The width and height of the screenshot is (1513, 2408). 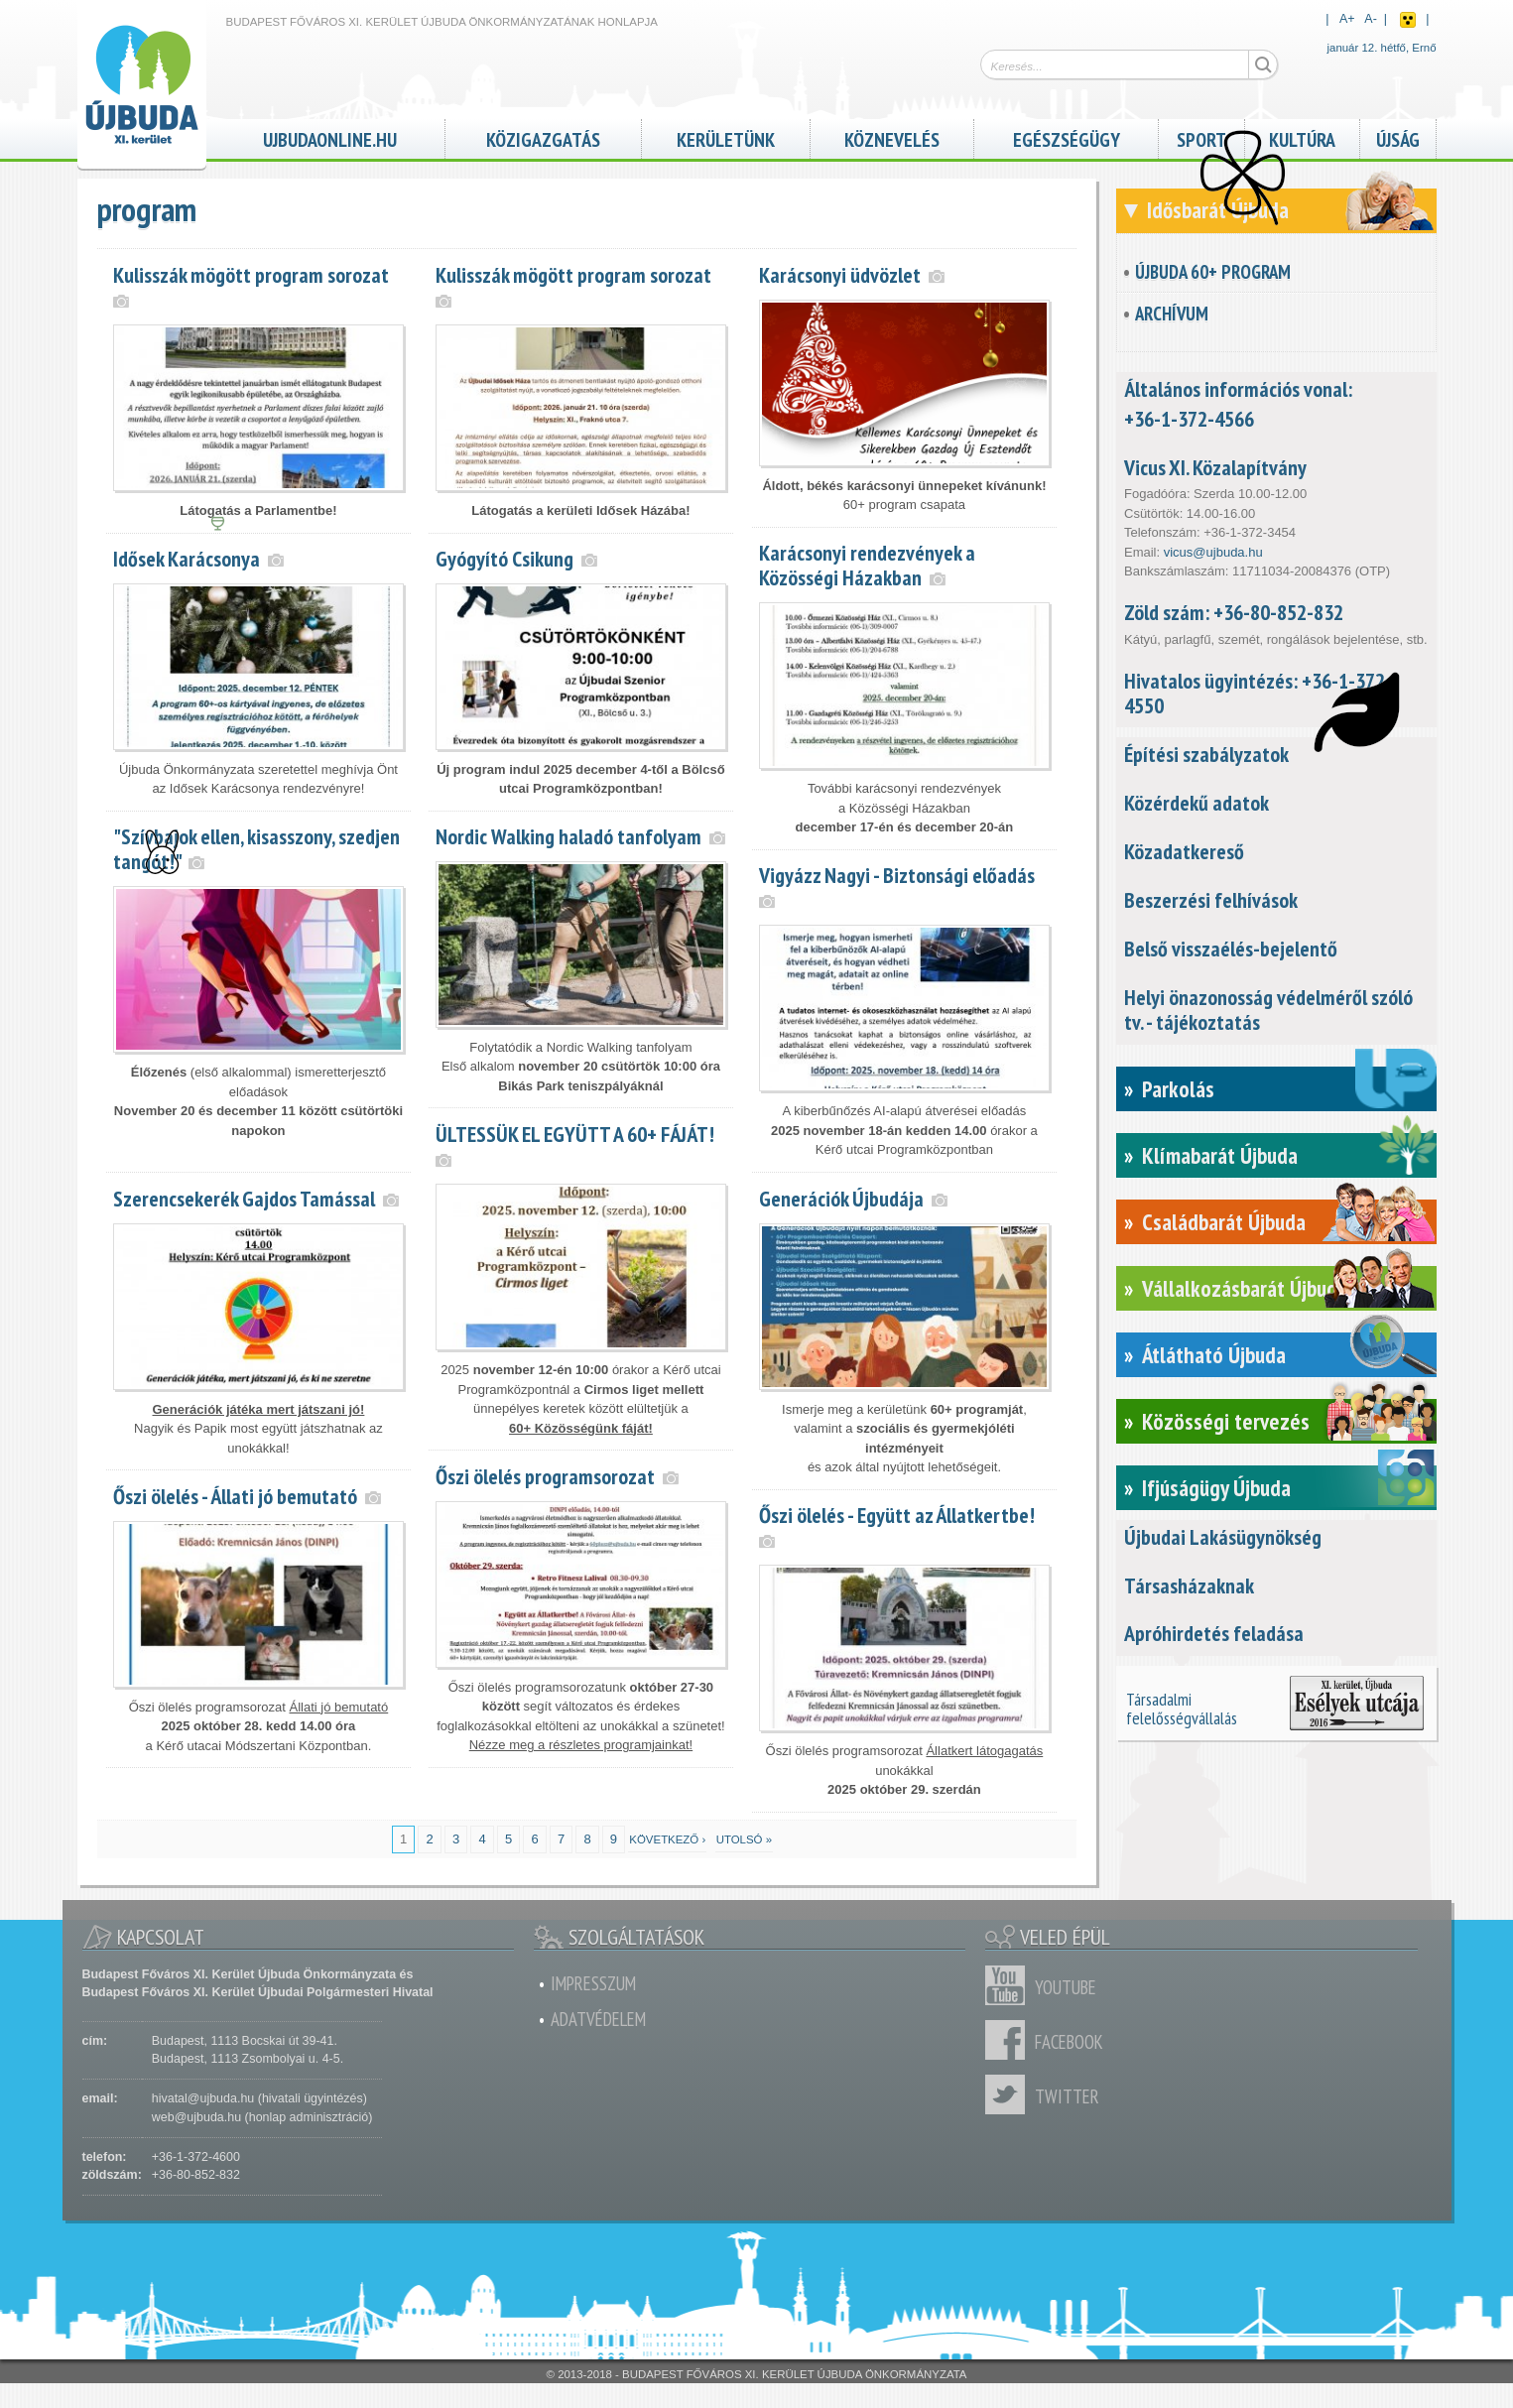 What do you see at coordinates (1242, 176) in the screenshot?
I see `indicates luck or bonus reward feature` at bounding box center [1242, 176].